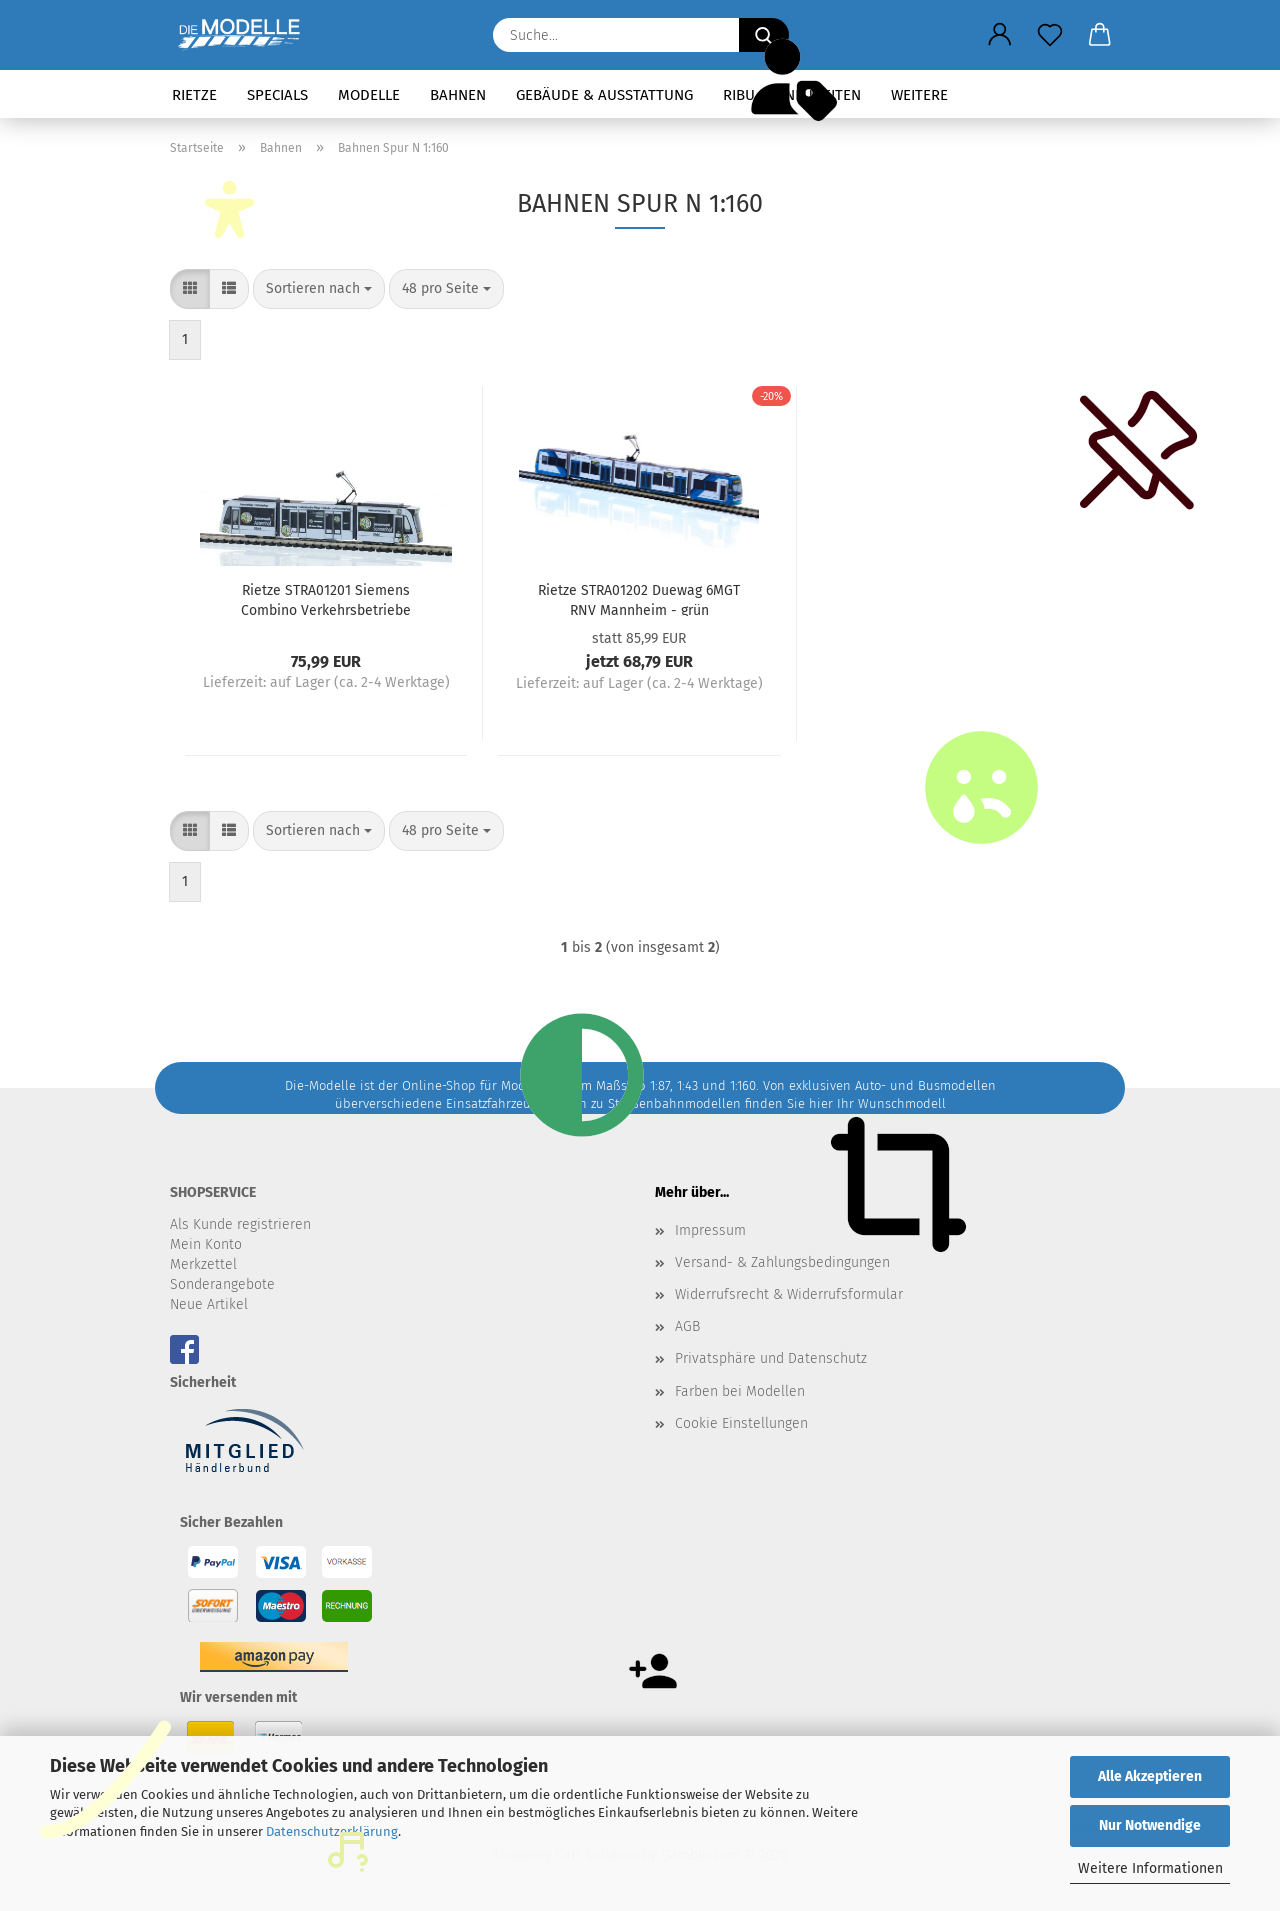  Describe the element at coordinates (1135, 452) in the screenshot. I see `unpin an item from your saved collection` at that location.